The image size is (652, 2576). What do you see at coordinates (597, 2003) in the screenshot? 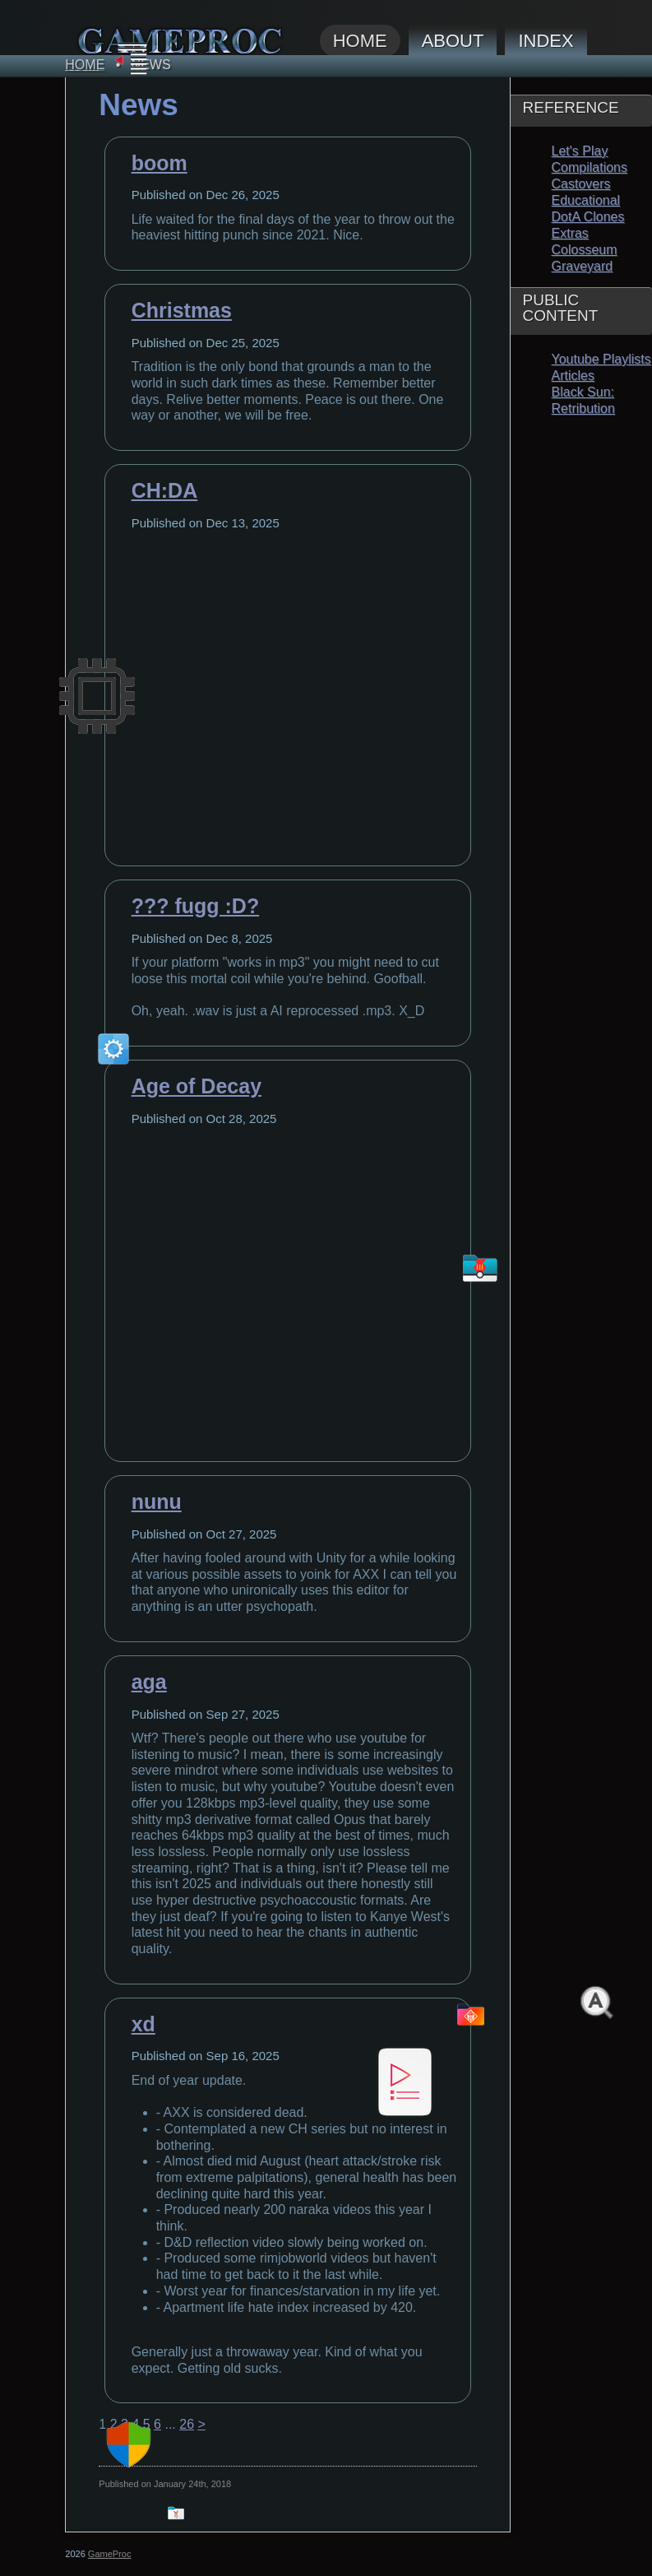
I see `search within file contents` at bounding box center [597, 2003].